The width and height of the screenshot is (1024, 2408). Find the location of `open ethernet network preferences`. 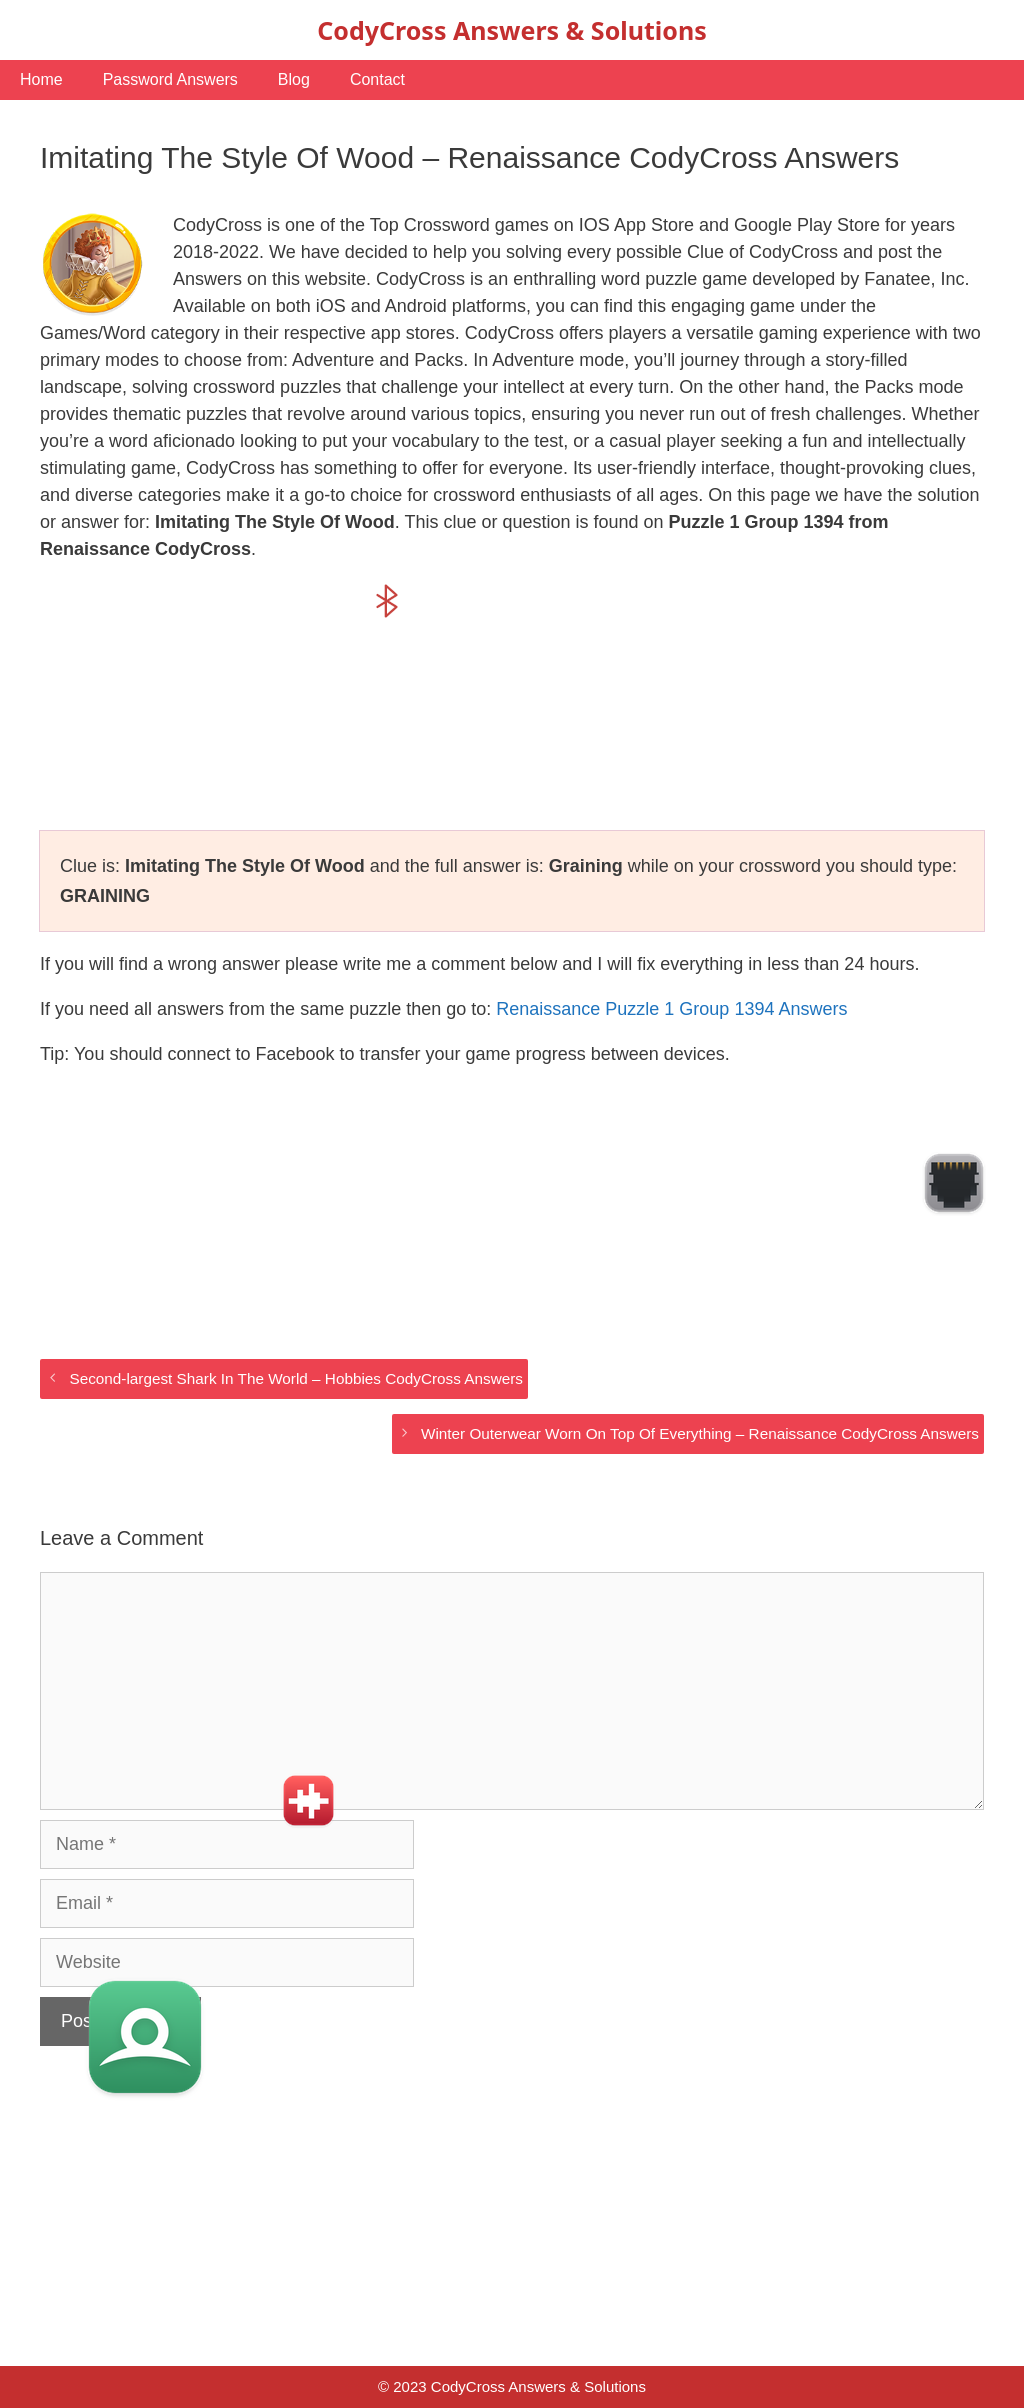

open ethernet network preferences is located at coordinates (954, 1184).